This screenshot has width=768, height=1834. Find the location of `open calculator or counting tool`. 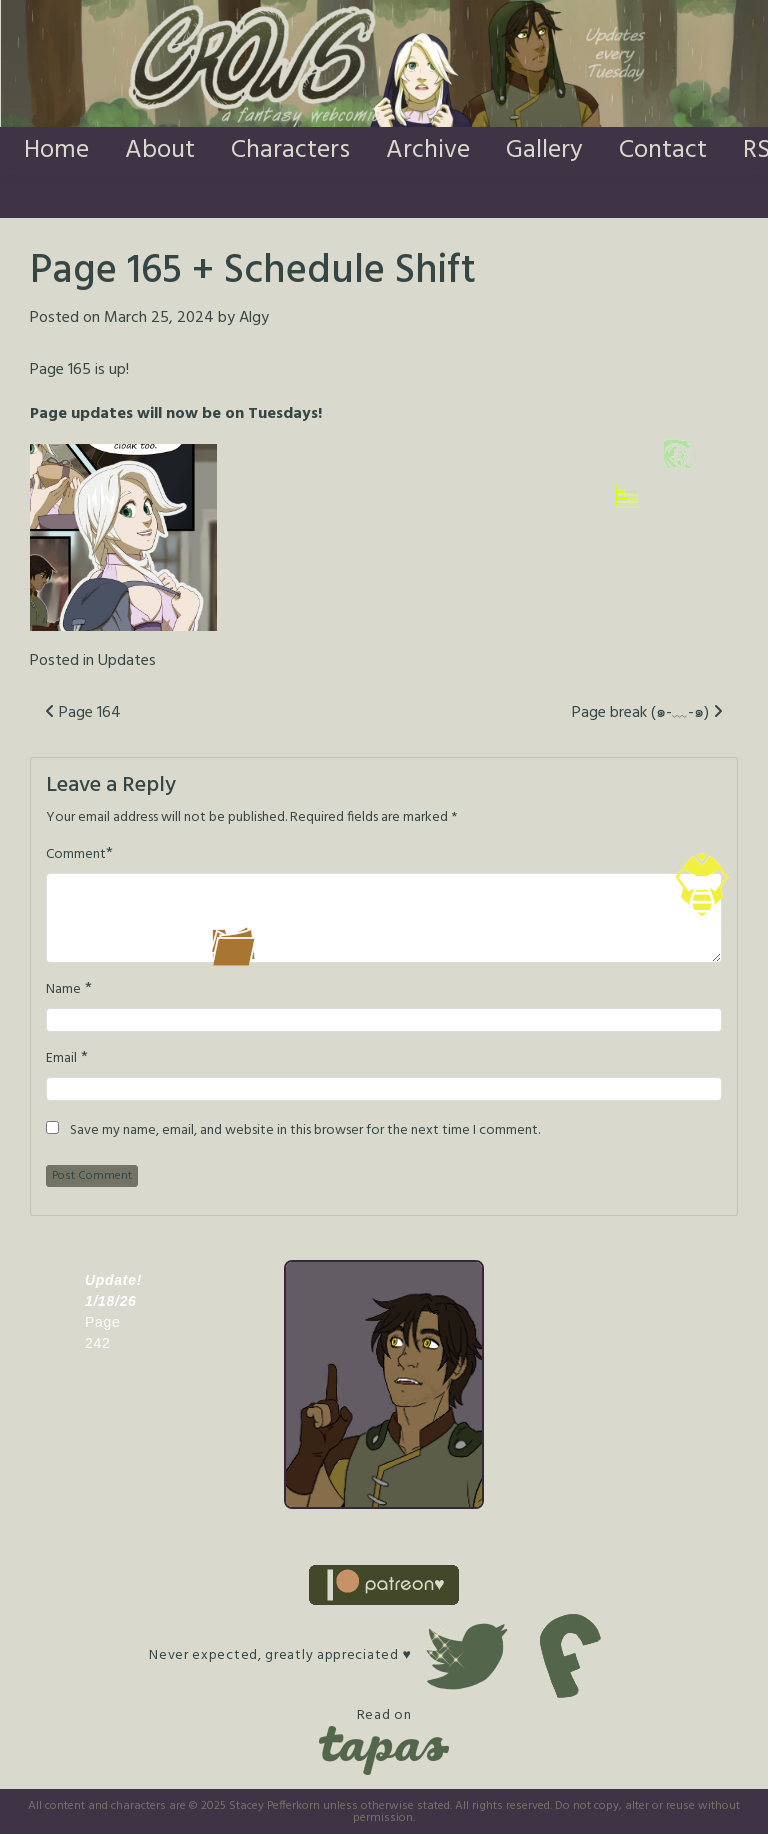

open calculator or counting tool is located at coordinates (628, 495).